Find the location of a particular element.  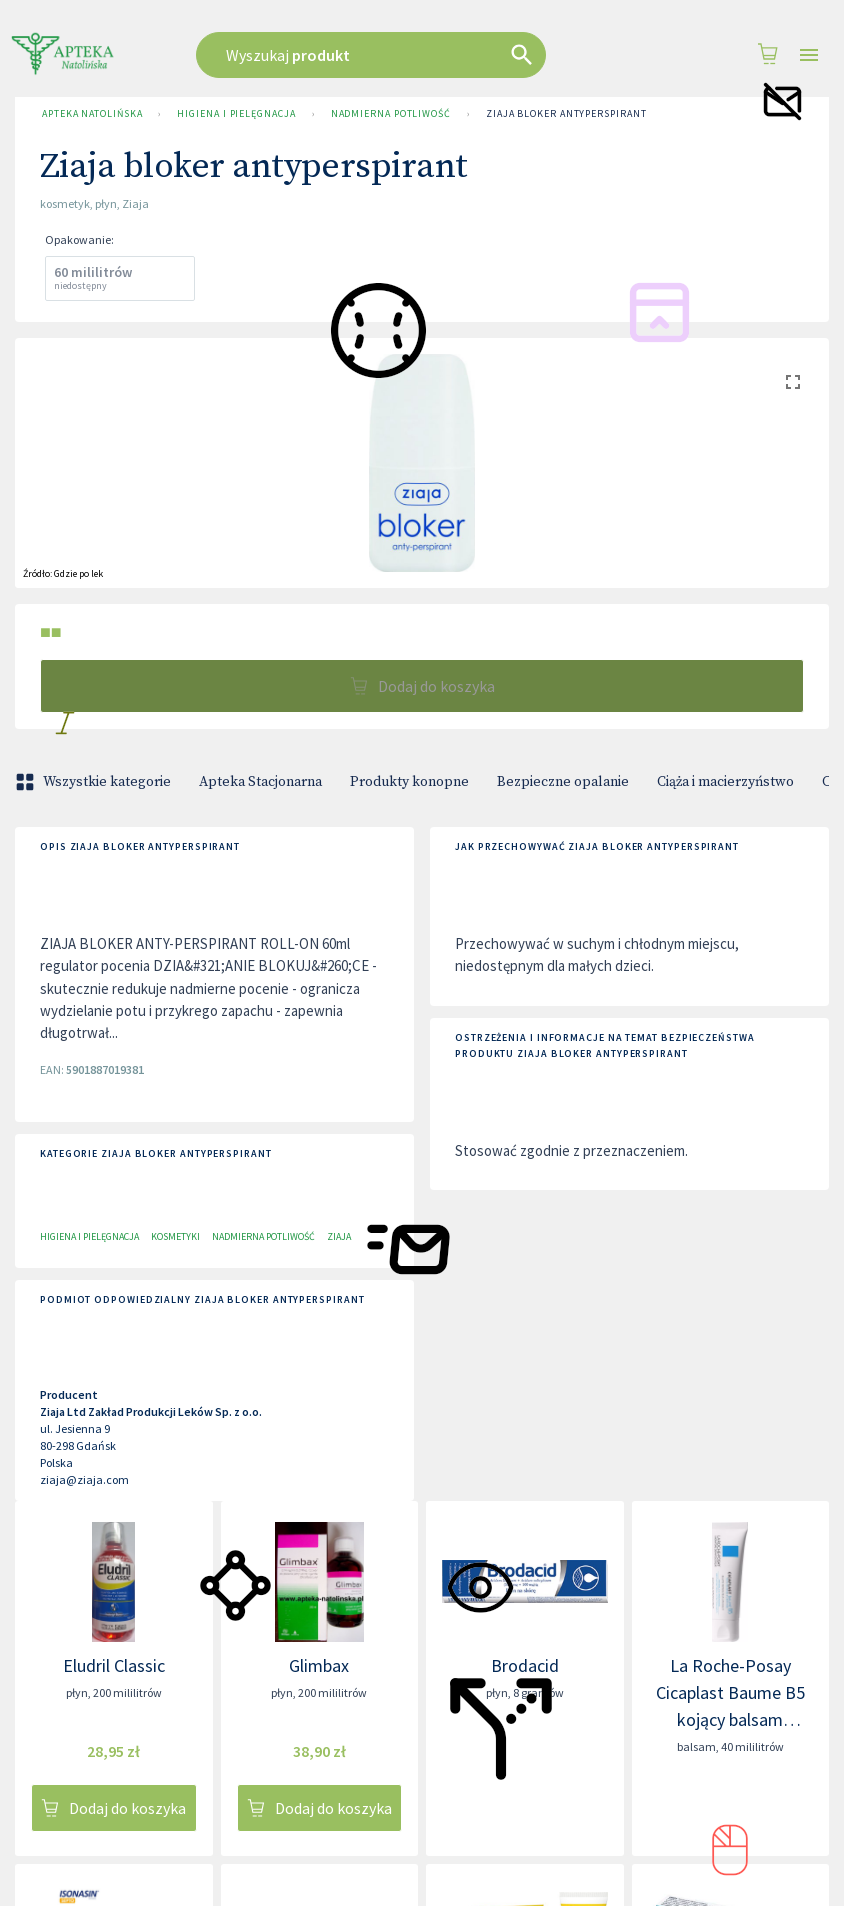

view ring network topology is located at coordinates (235, 1585).